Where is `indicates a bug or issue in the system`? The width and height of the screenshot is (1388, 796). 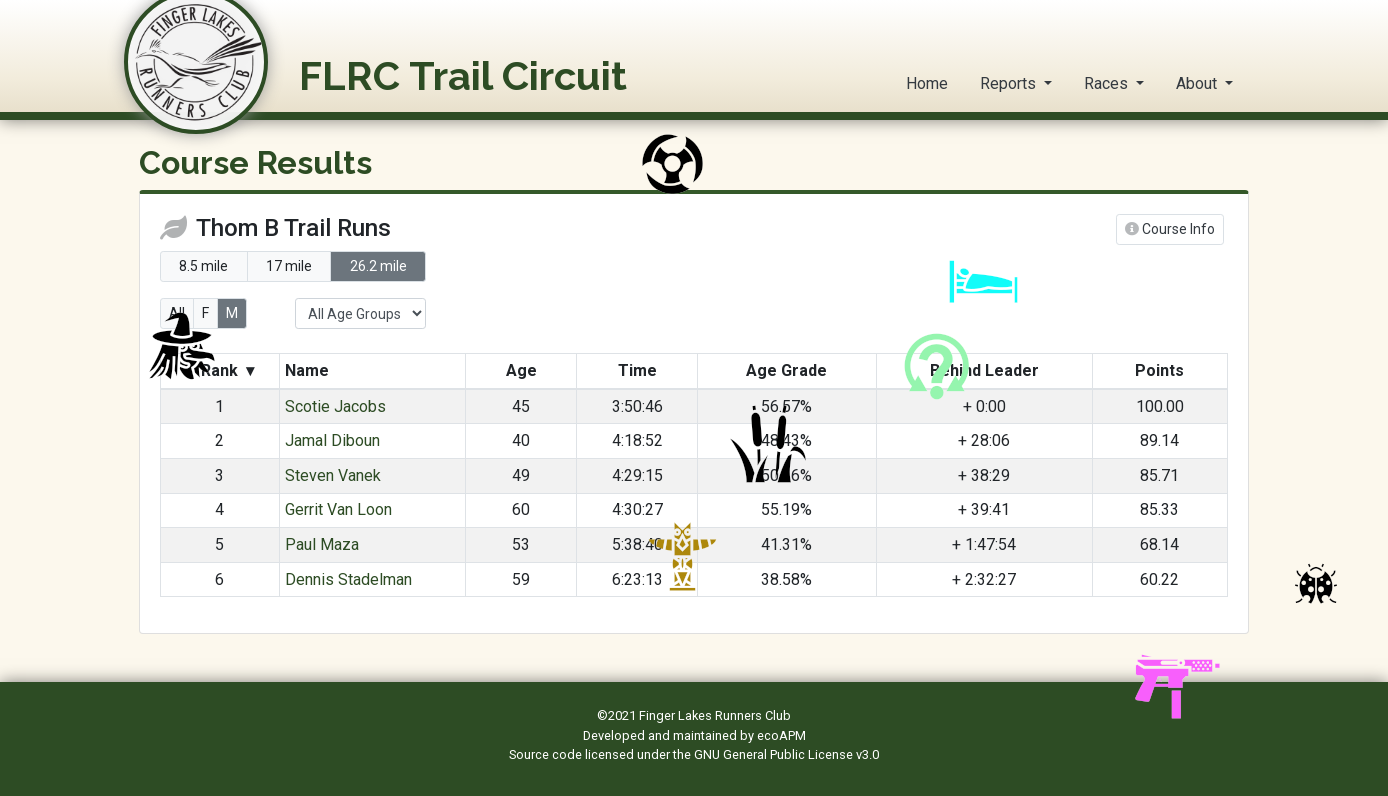
indicates a bug or issue in the system is located at coordinates (1316, 585).